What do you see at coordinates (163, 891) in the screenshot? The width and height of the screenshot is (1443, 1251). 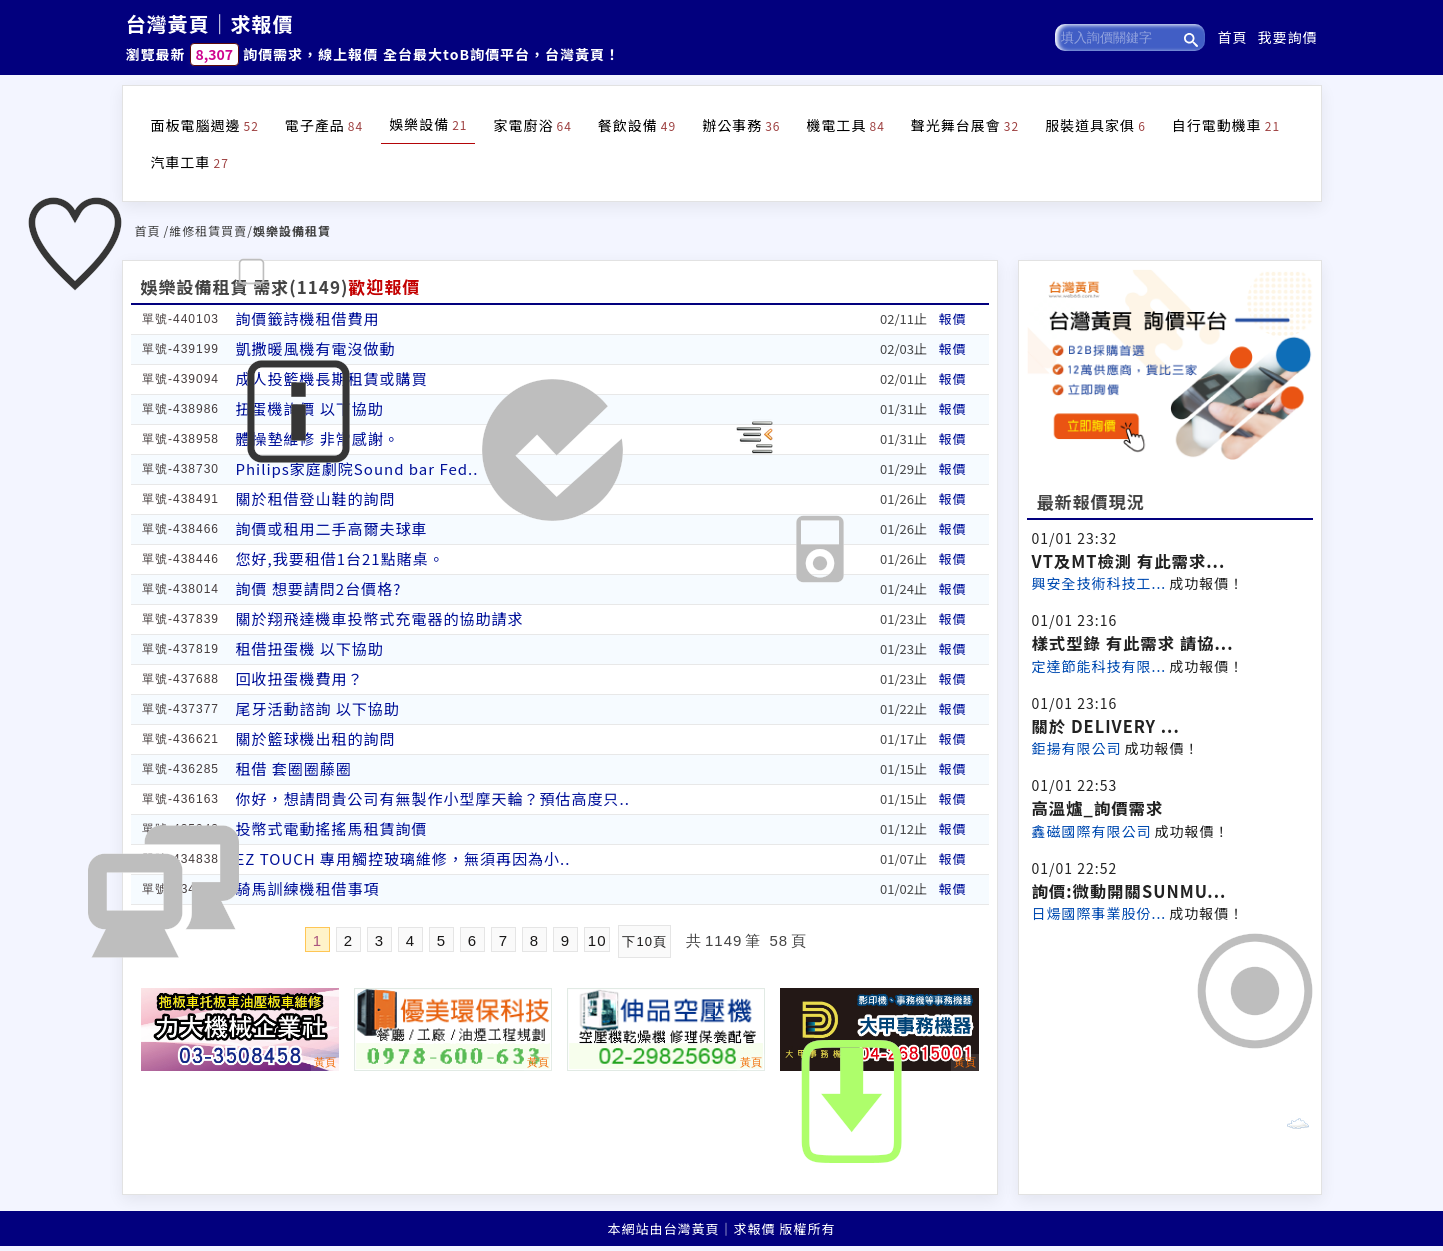 I see `view network workgroup computers` at bounding box center [163, 891].